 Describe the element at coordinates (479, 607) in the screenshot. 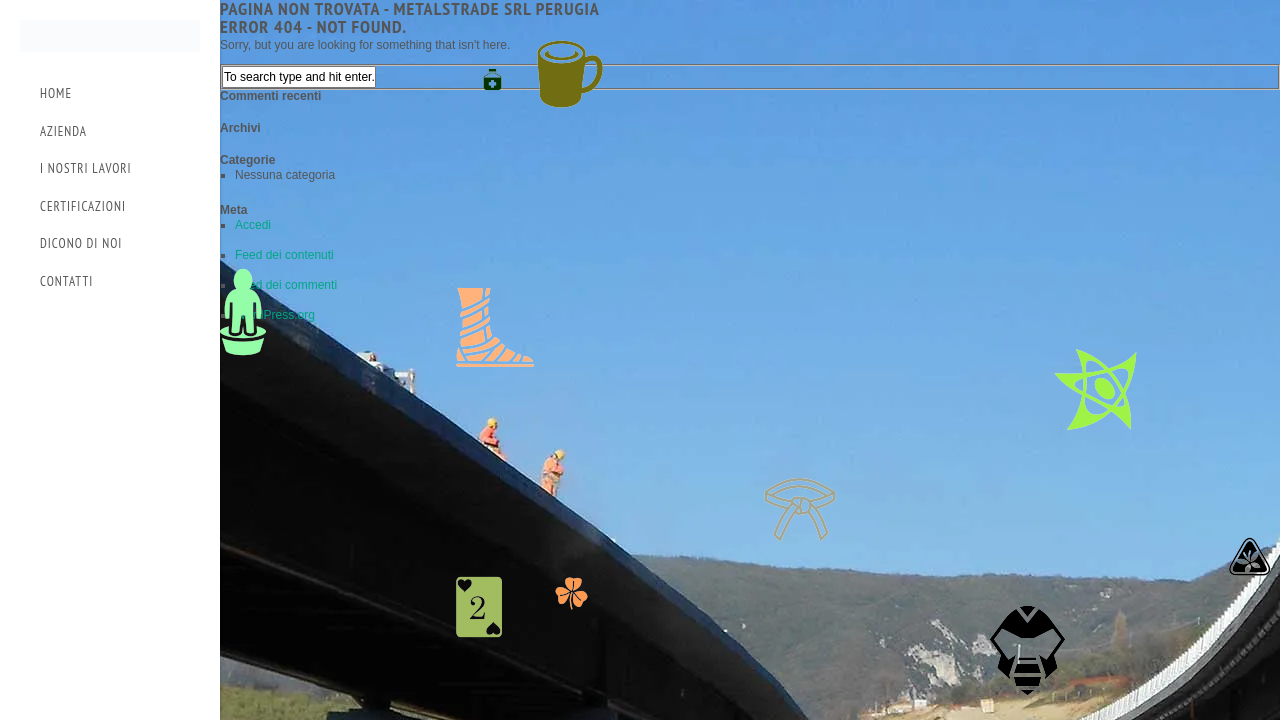

I see `two of hearts playing card` at that location.